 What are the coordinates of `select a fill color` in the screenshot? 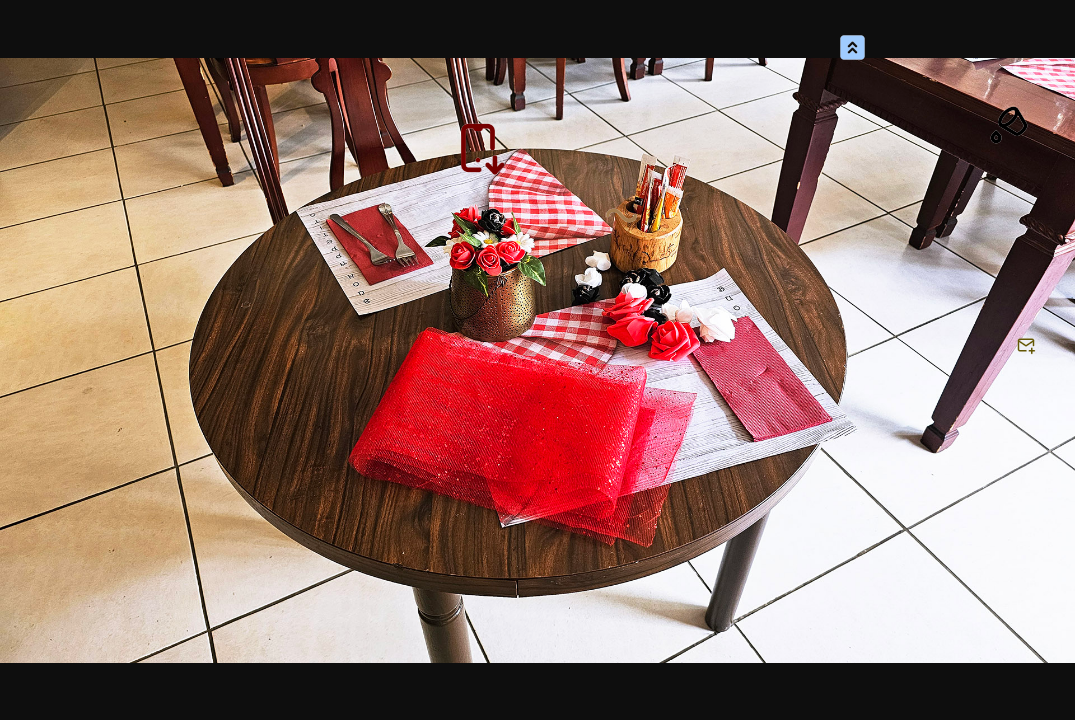 It's located at (1009, 125).